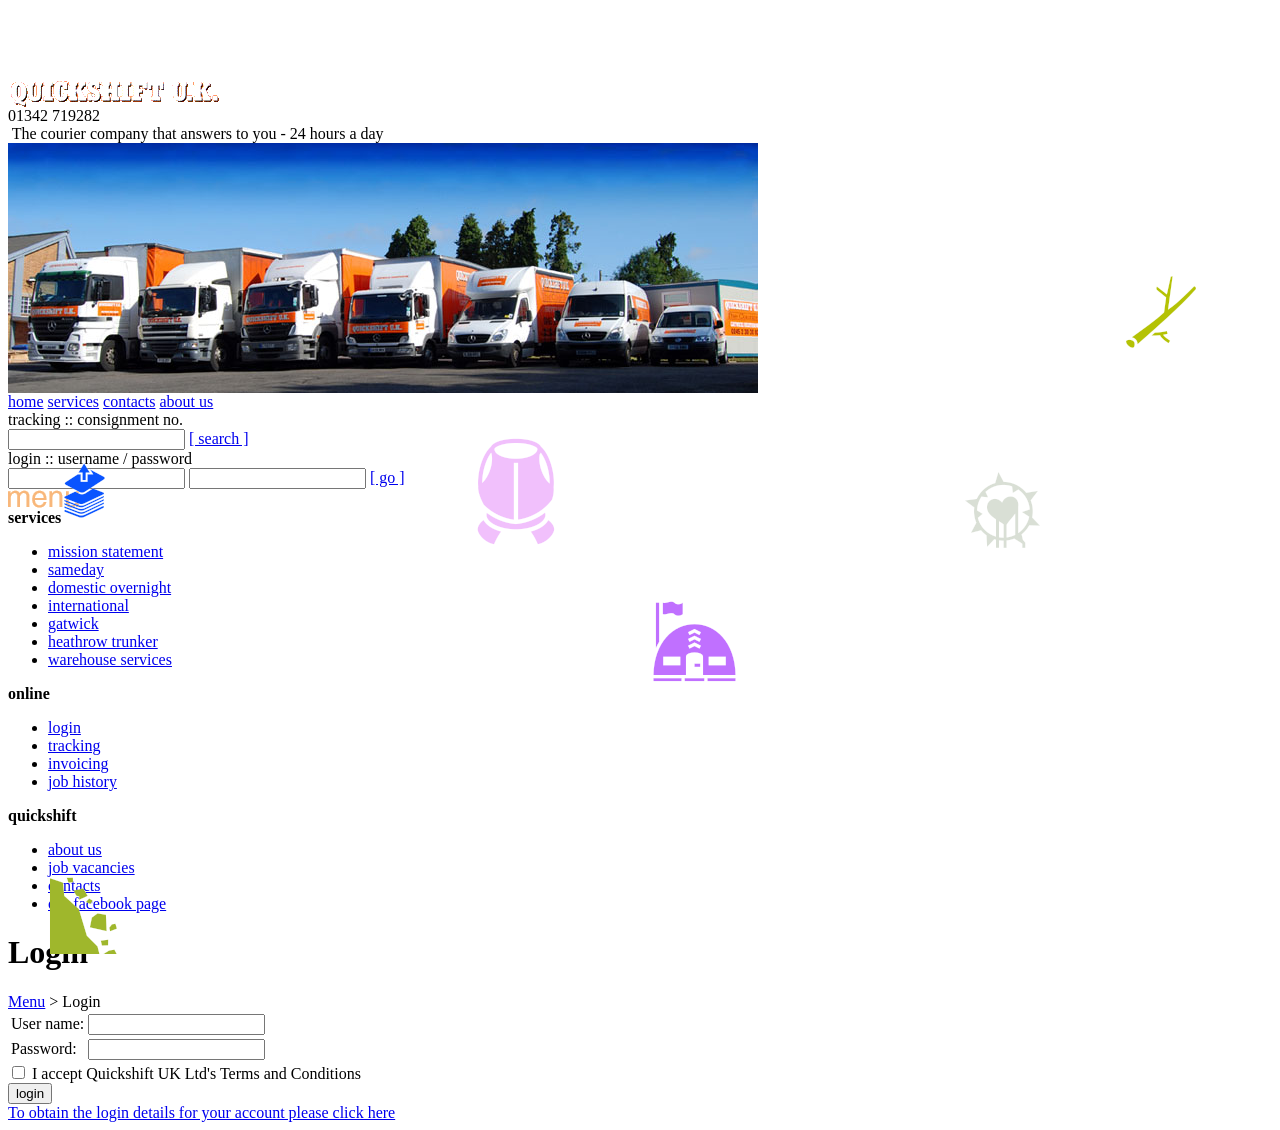  What do you see at coordinates (89, 914) in the screenshot?
I see `warning: rockslide or falling rocks hazard ahead` at bounding box center [89, 914].